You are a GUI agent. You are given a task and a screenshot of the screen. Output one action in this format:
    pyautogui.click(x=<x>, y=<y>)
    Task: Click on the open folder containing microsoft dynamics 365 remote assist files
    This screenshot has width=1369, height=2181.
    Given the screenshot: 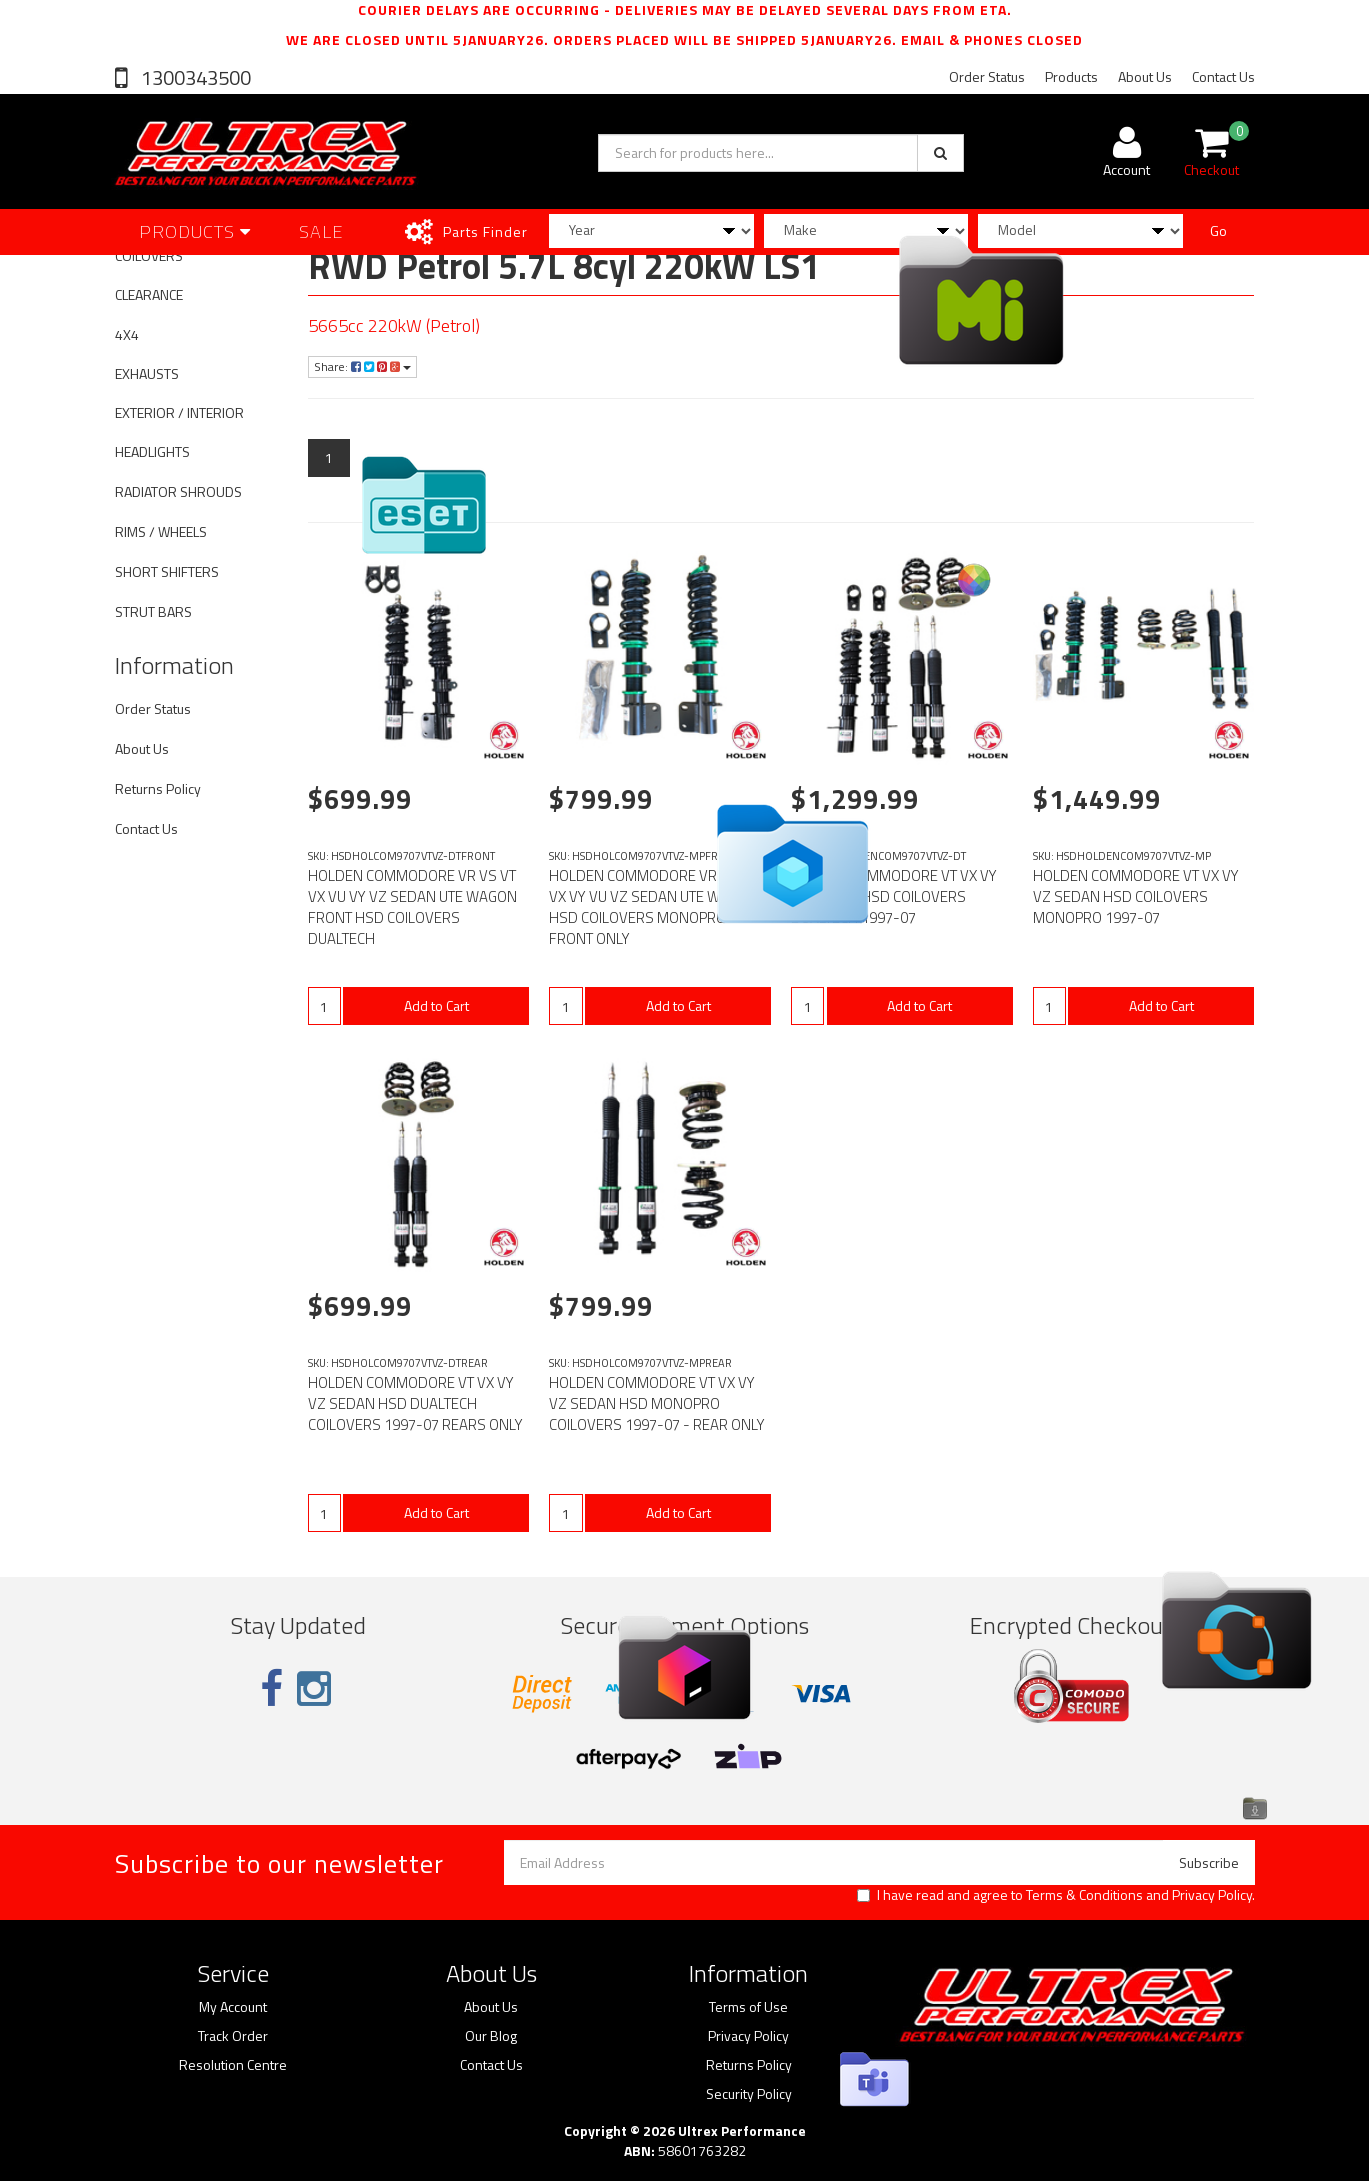 What is the action you would take?
    pyautogui.click(x=792, y=868)
    